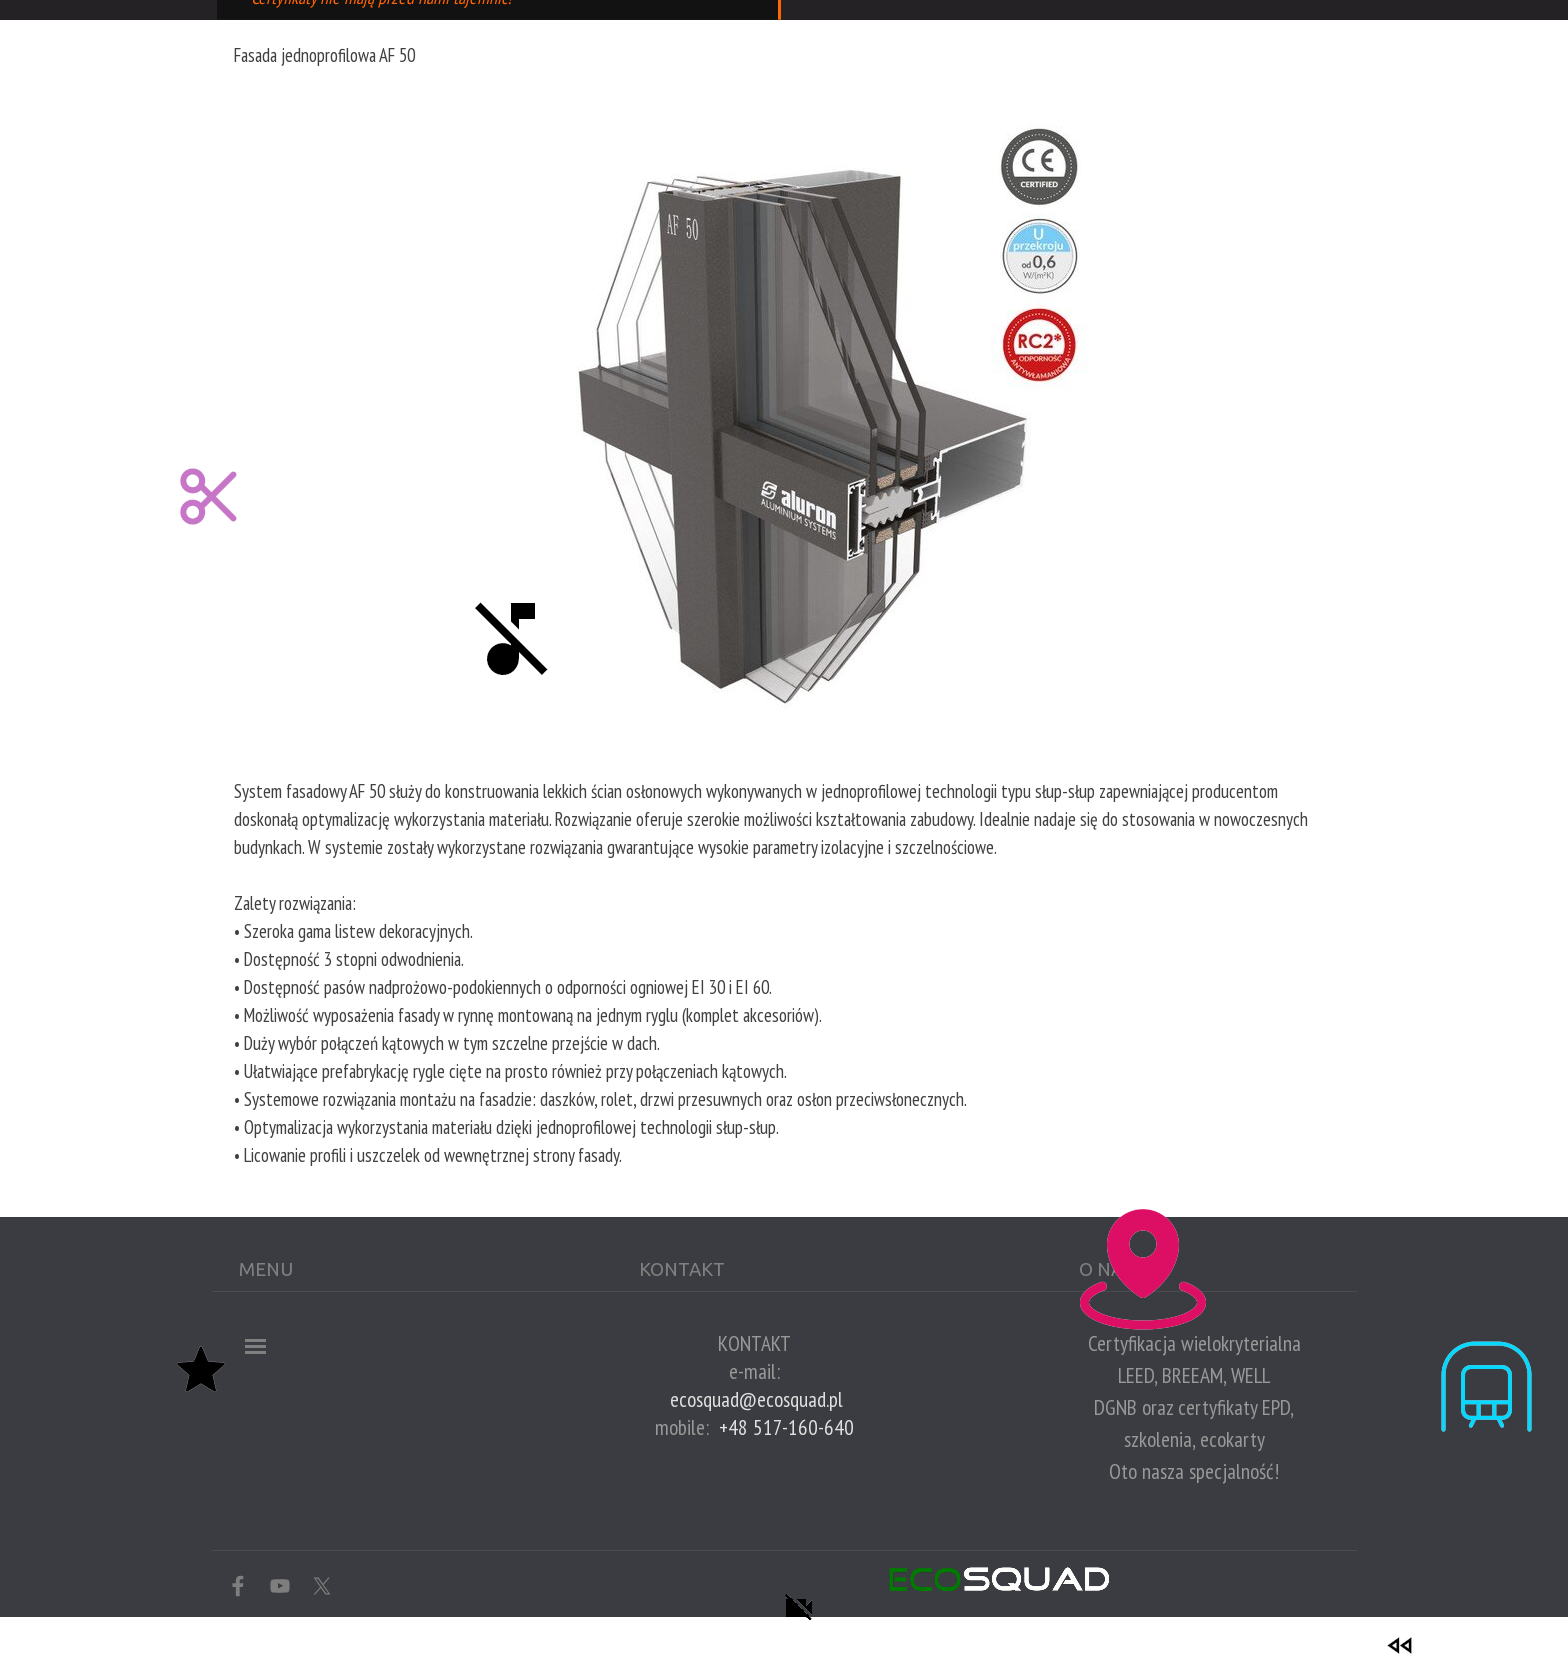 Image resolution: width=1568 pixels, height=1667 pixels. What do you see at coordinates (1486, 1390) in the screenshot?
I see `view subway or metro transit options` at bounding box center [1486, 1390].